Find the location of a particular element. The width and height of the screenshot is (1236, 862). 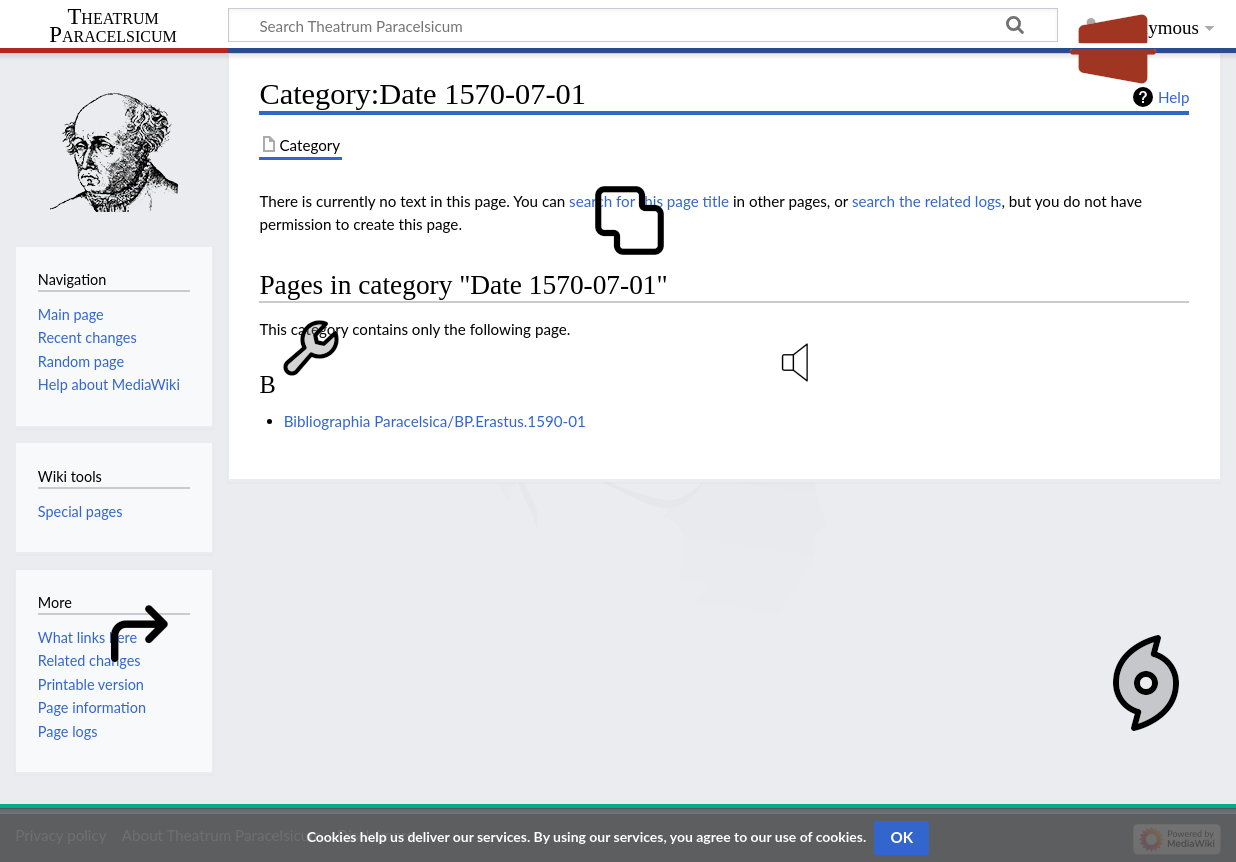

toggle perspective view mode is located at coordinates (1113, 49).